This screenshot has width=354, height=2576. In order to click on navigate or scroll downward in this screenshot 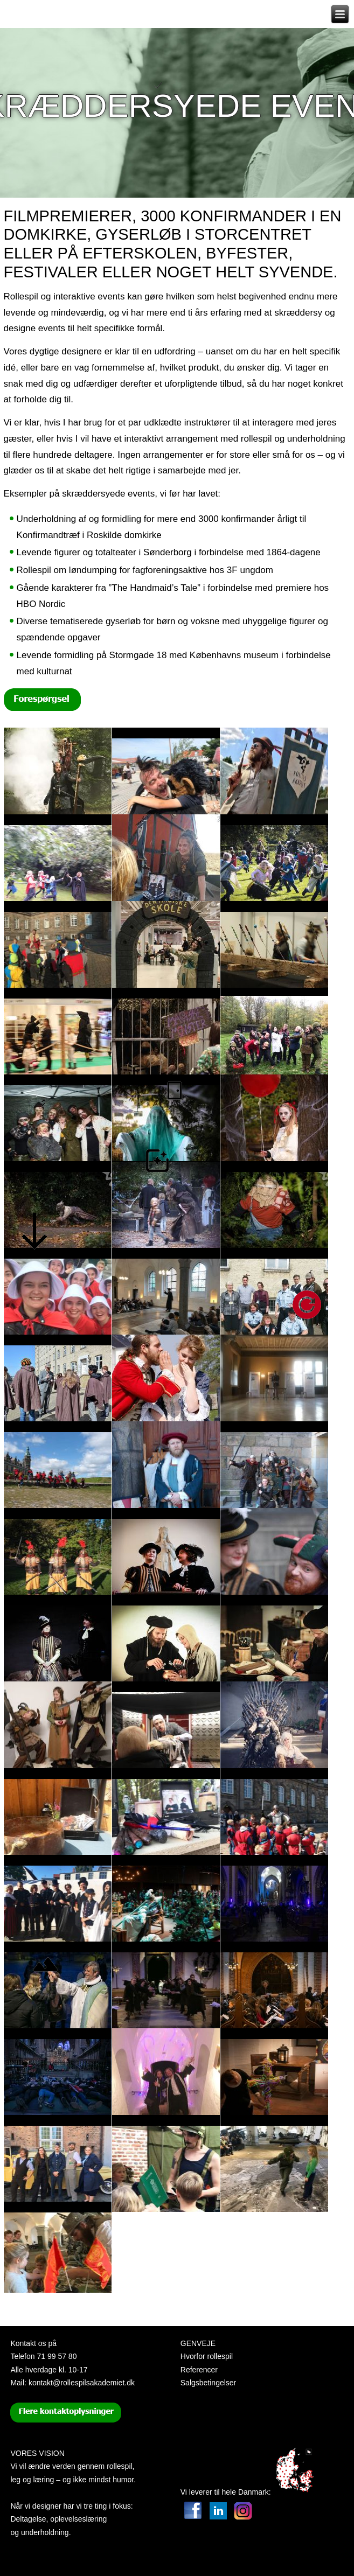, I will do `click(34, 1231)`.